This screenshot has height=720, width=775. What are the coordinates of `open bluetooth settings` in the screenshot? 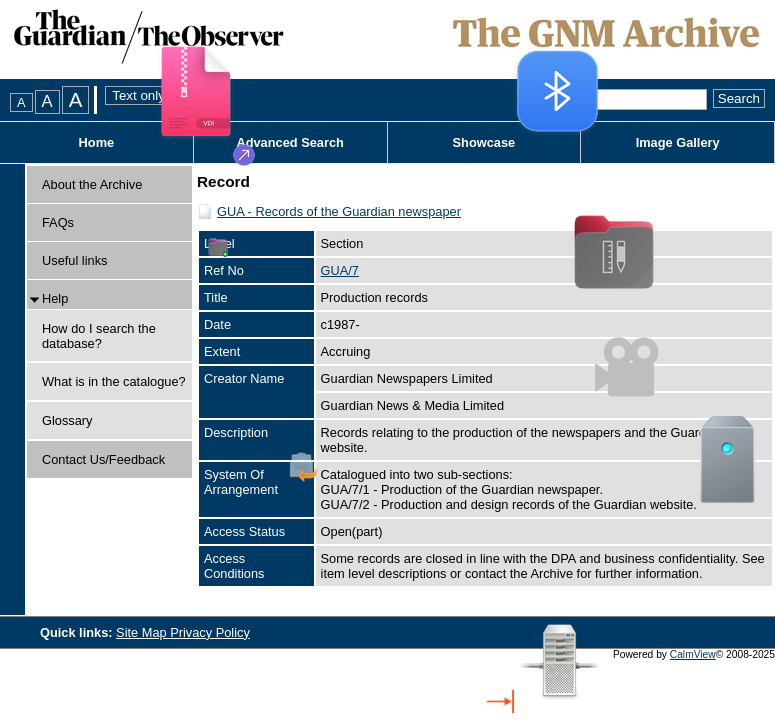 It's located at (557, 92).